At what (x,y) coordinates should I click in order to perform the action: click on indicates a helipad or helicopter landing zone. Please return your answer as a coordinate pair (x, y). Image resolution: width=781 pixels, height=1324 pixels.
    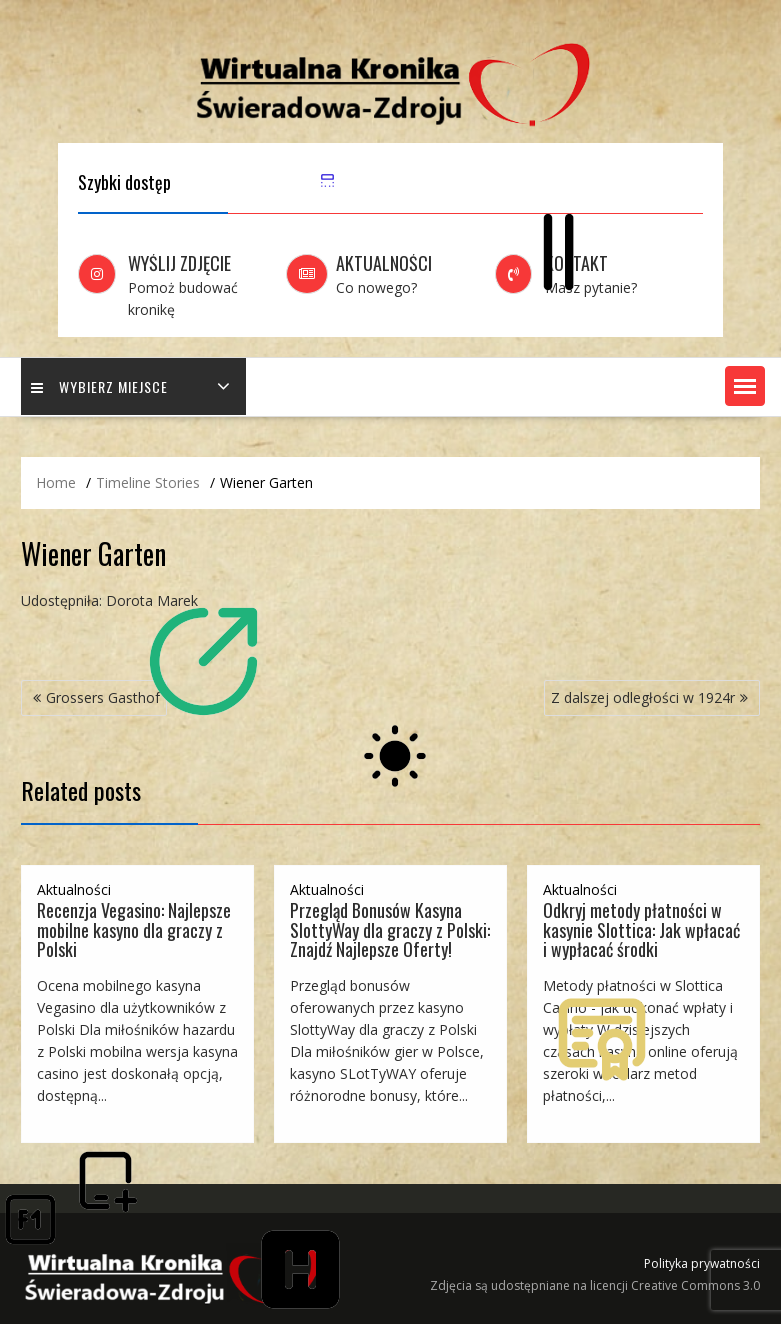
    Looking at the image, I should click on (300, 1269).